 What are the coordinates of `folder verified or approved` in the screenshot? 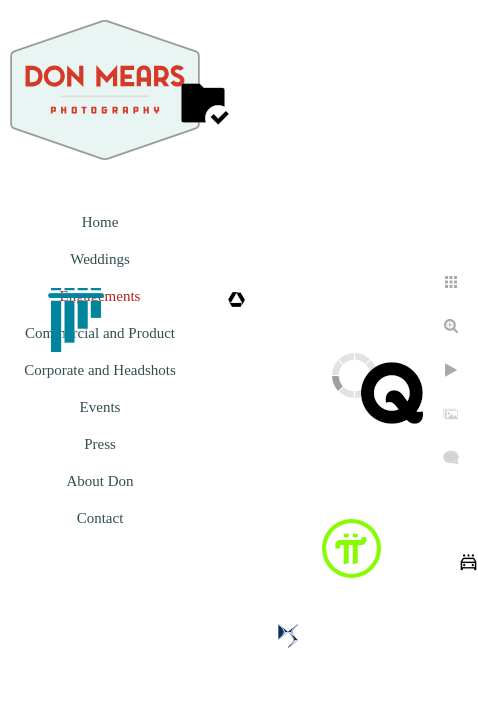 It's located at (203, 103).